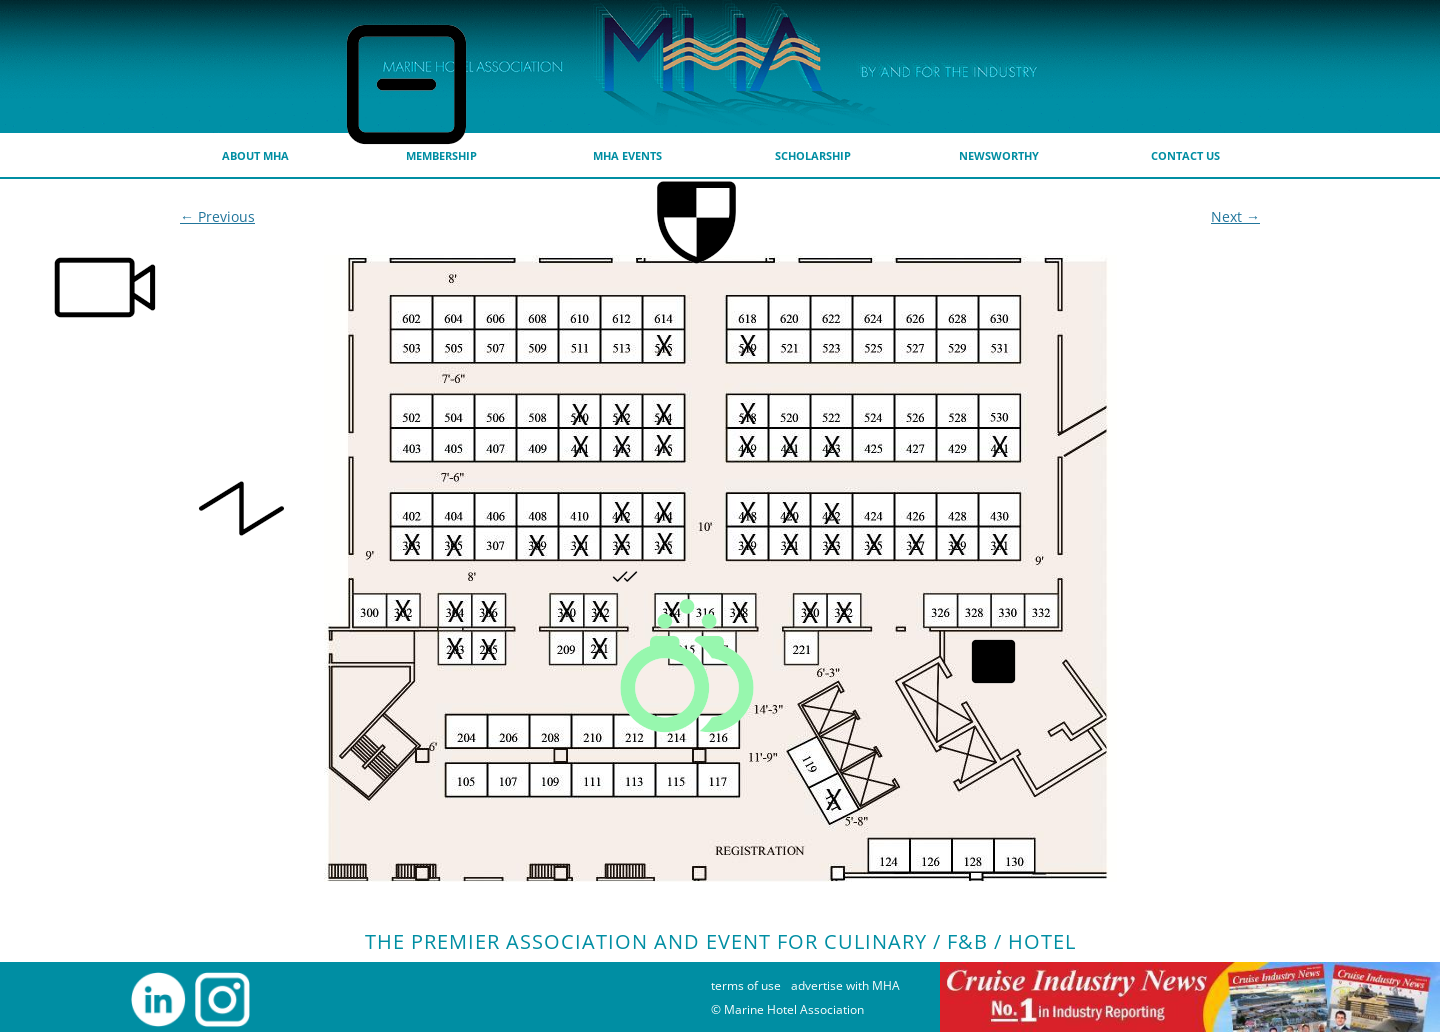 This screenshot has width=1440, height=1032. I want to click on indicates multiple items completed or verified, so click(625, 577).